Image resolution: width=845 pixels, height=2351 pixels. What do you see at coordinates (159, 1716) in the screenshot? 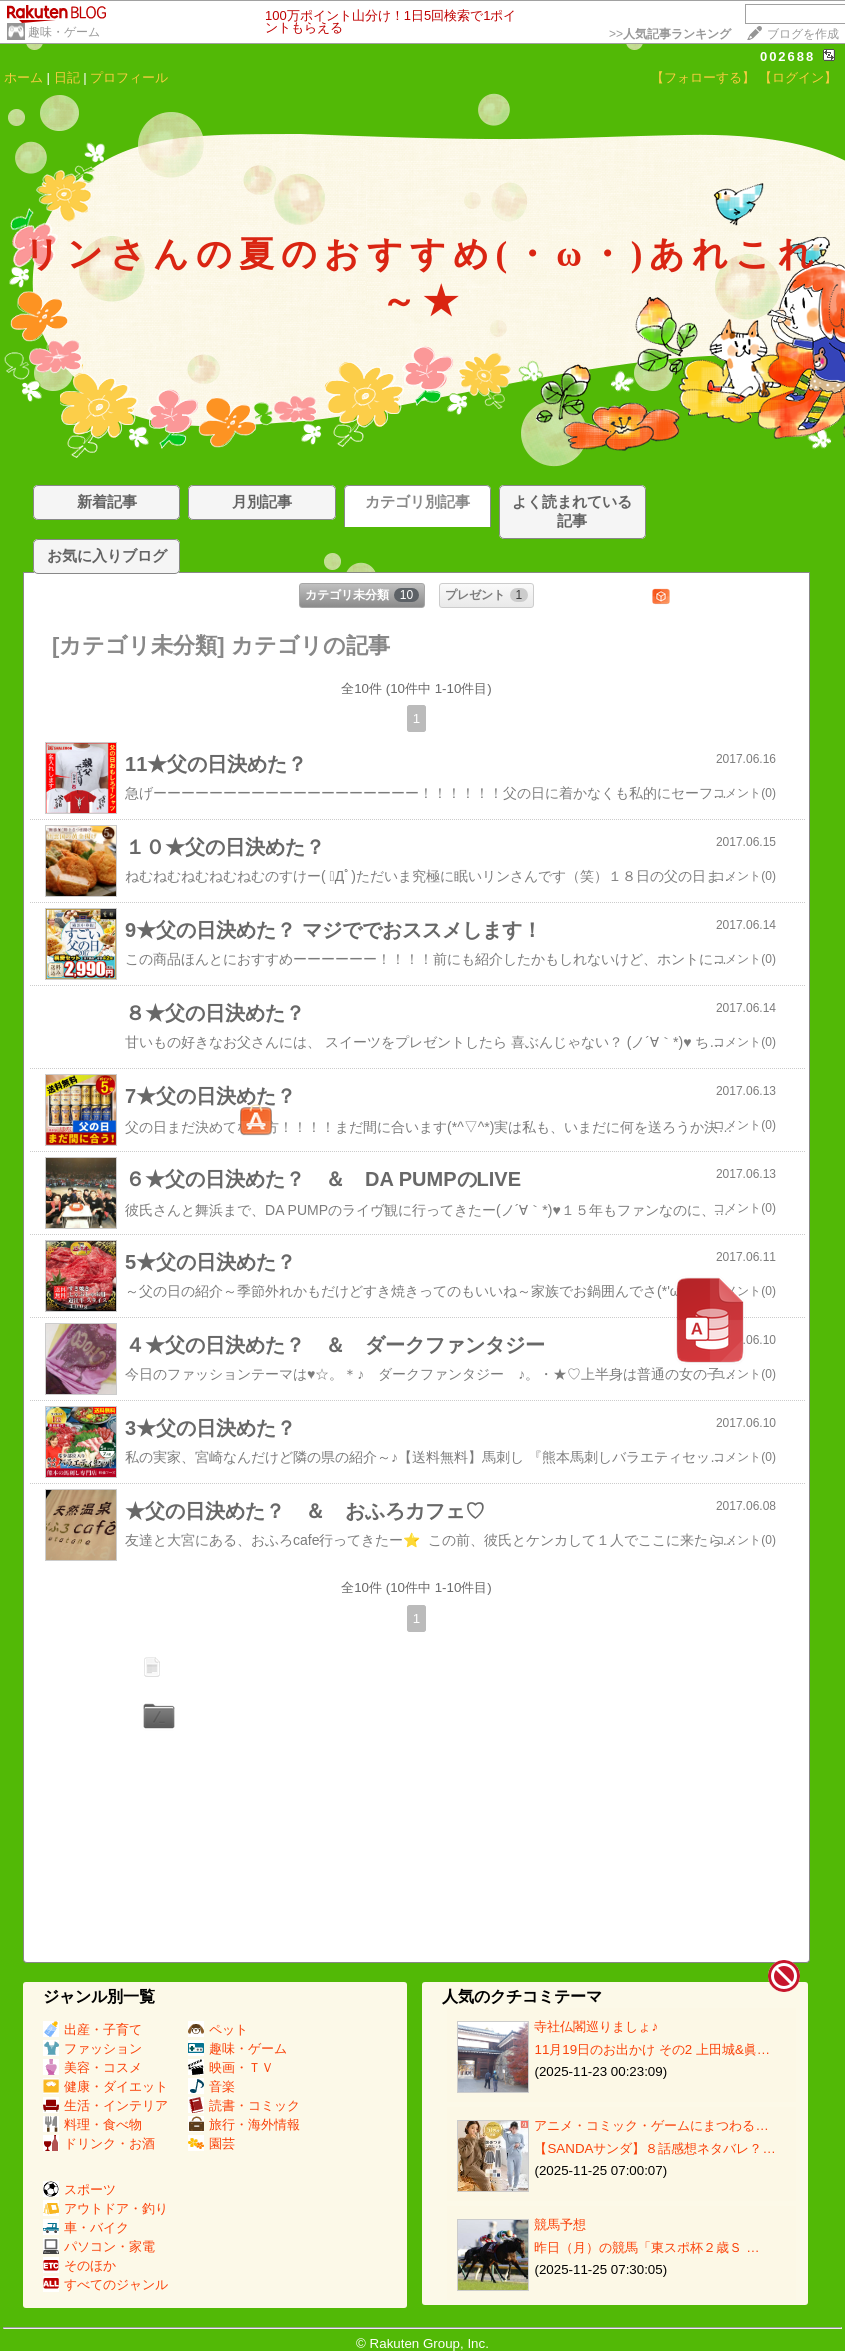
I see `access the root directory` at bounding box center [159, 1716].